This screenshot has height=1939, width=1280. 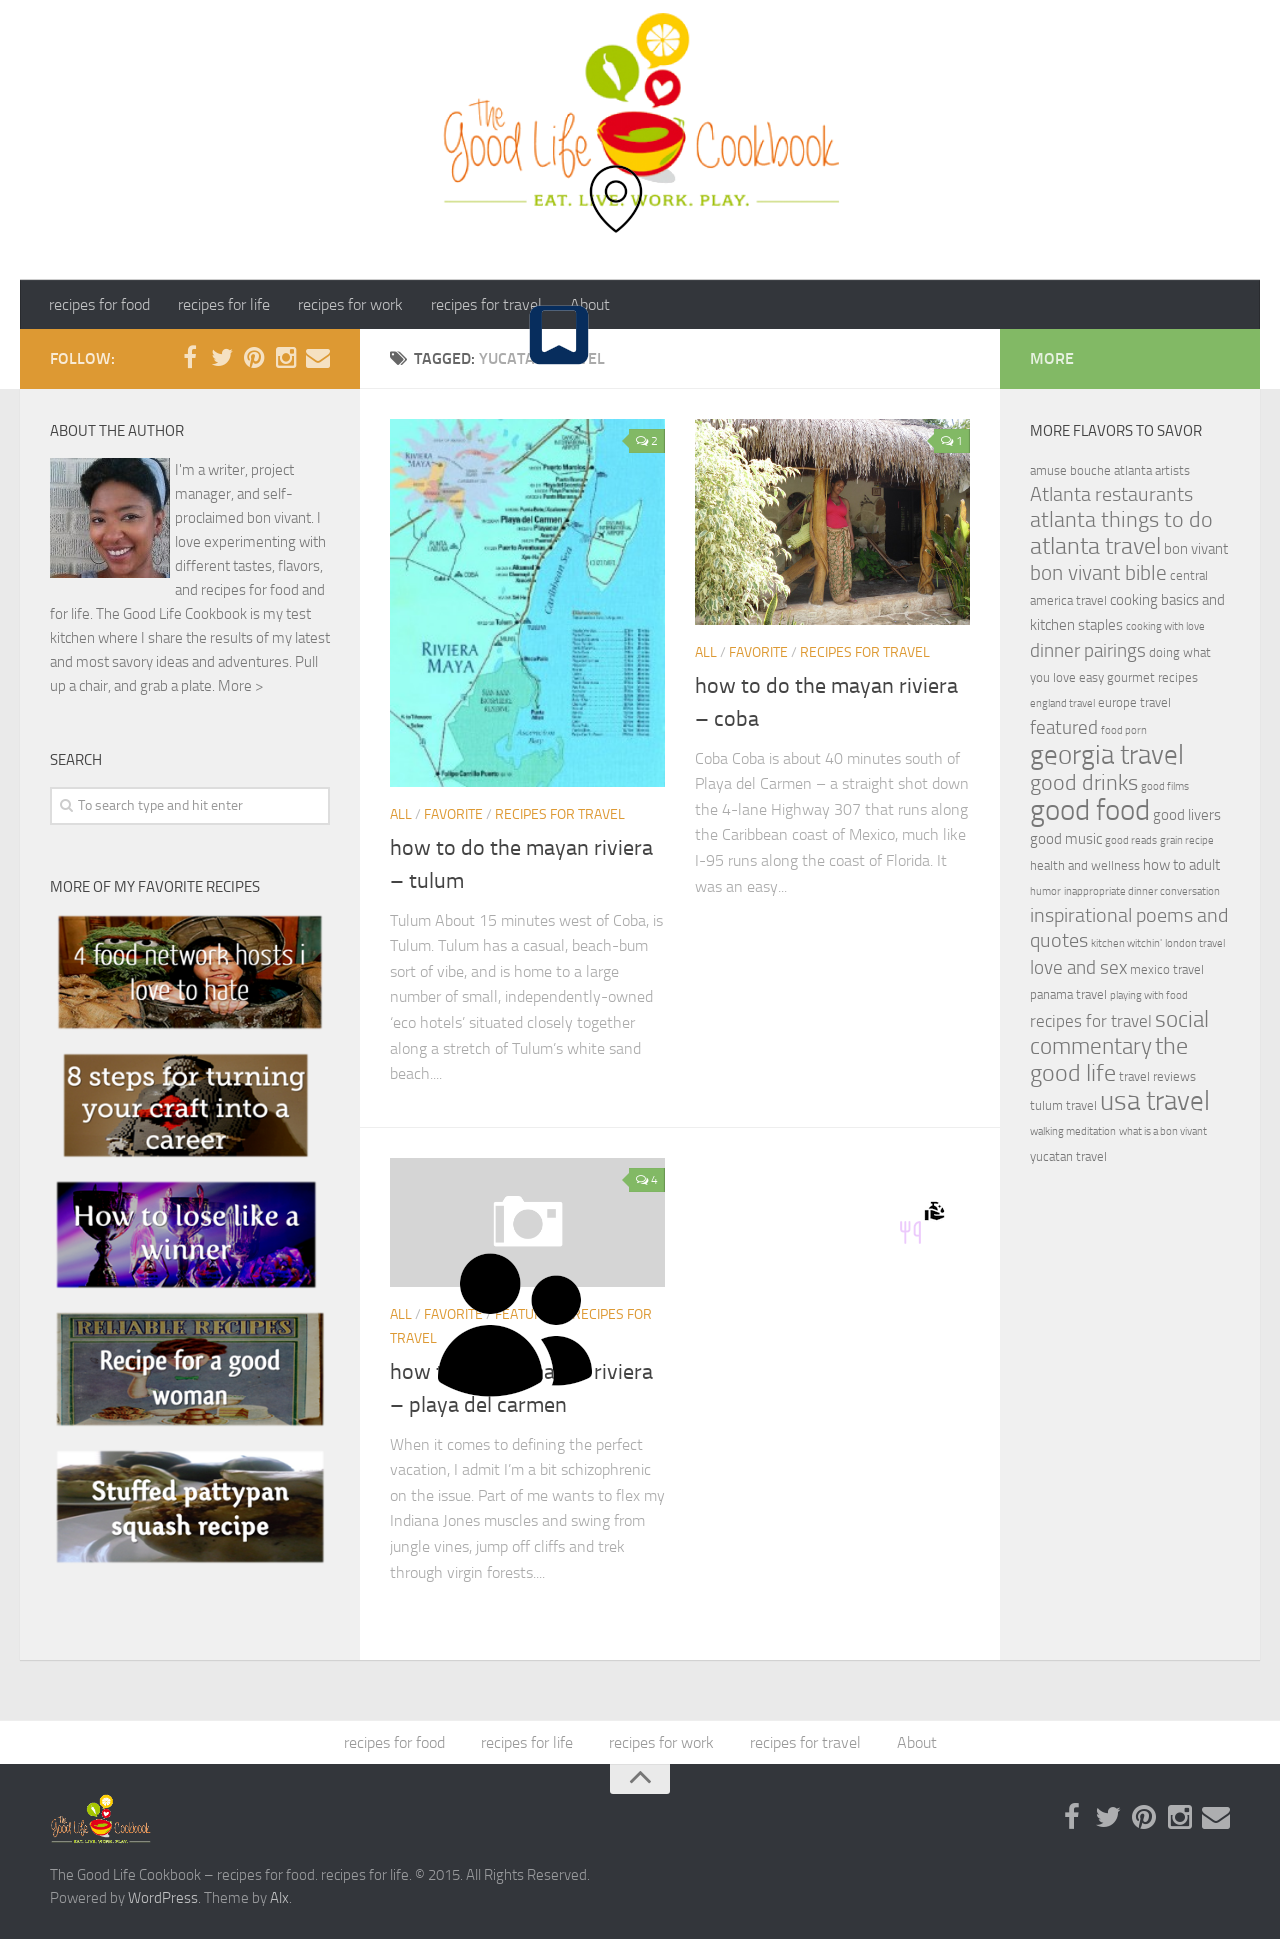 What do you see at coordinates (559, 335) in the screenshot?
I see `save or bookmark this item` at bounding box center [559, 335].